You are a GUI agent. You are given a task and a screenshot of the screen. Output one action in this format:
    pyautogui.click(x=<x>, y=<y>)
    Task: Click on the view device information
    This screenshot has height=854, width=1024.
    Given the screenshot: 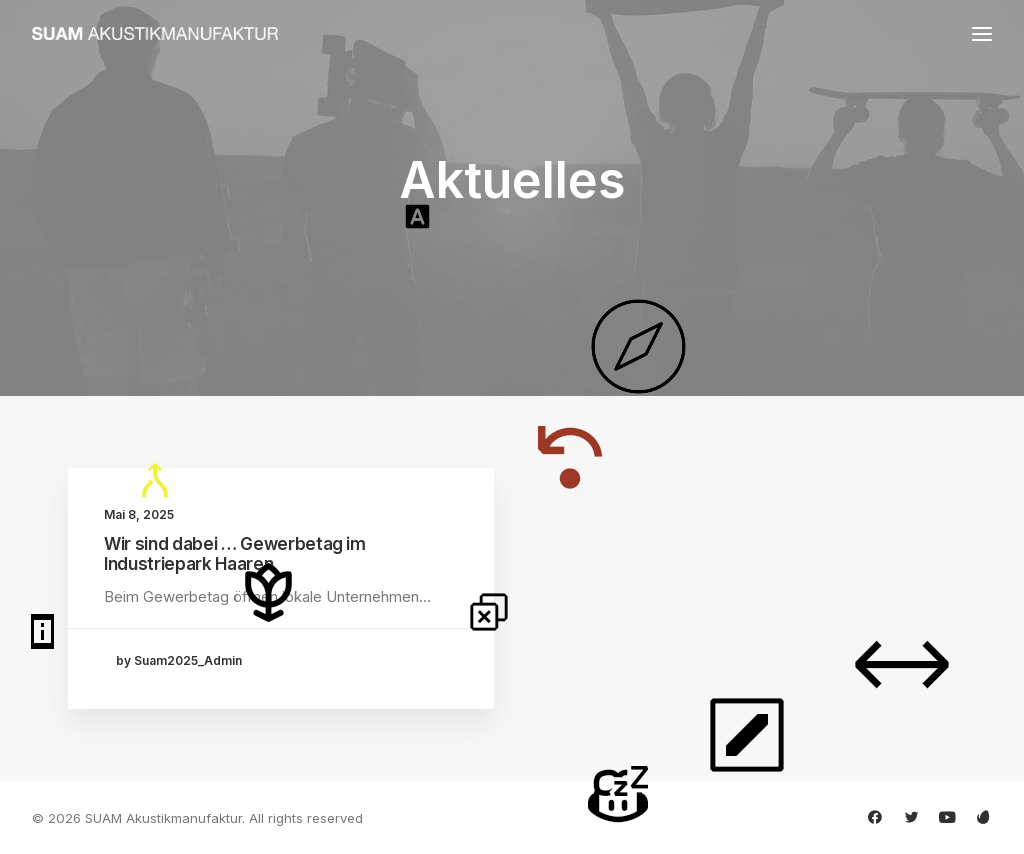 What is the action you would take?
    pyautogui.click(x=42, y=631)
    